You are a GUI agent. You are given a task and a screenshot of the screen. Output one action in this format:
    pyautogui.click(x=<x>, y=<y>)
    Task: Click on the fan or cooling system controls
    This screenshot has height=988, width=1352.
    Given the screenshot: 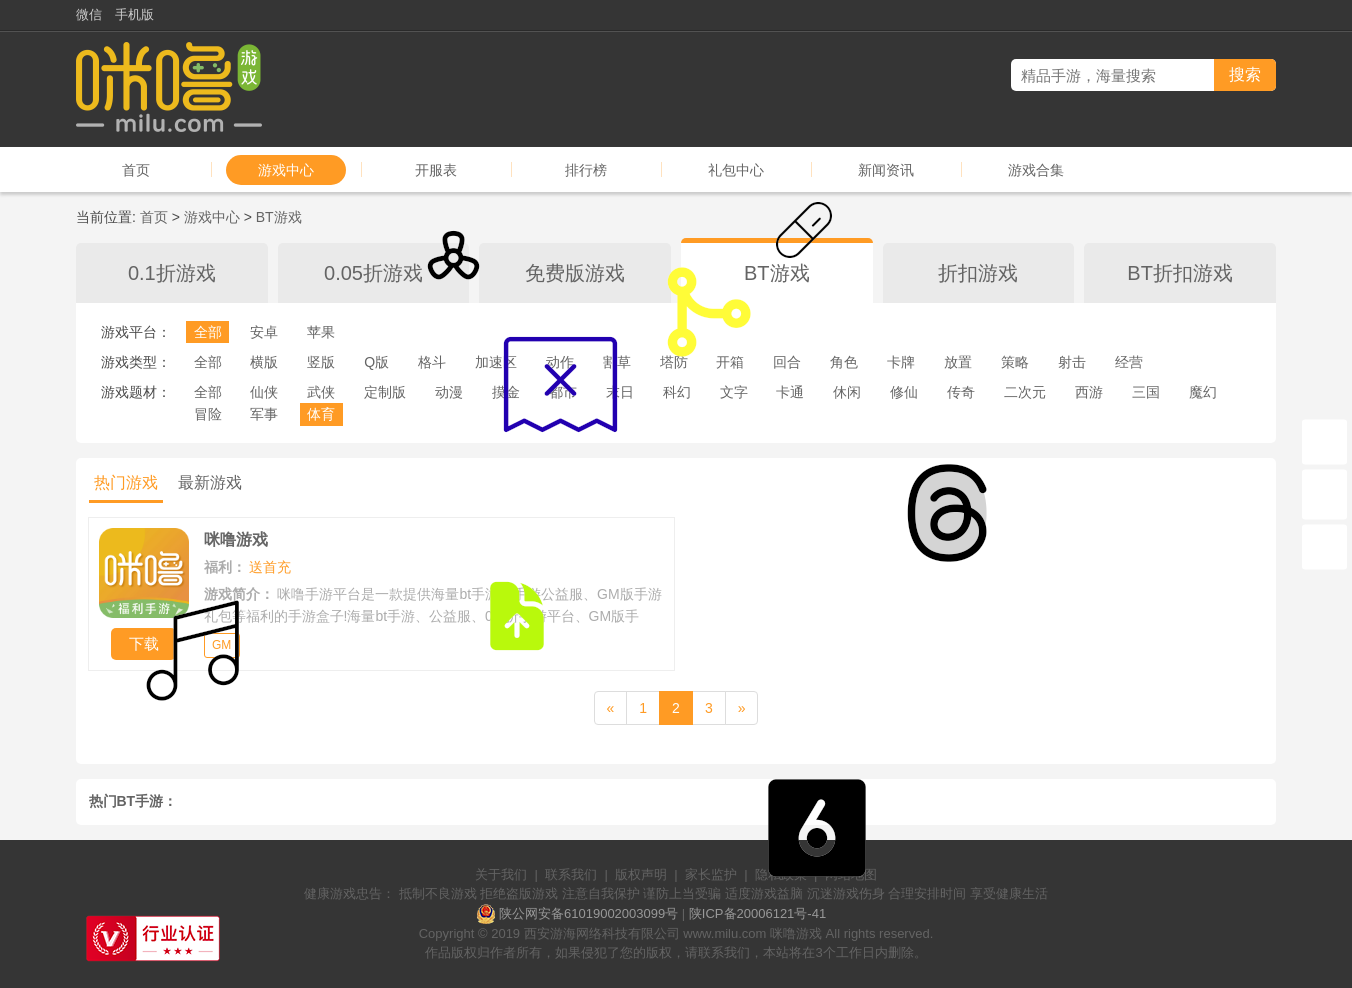 What is the action you would take?
    pyautogui.click(x=453, y=255)
    